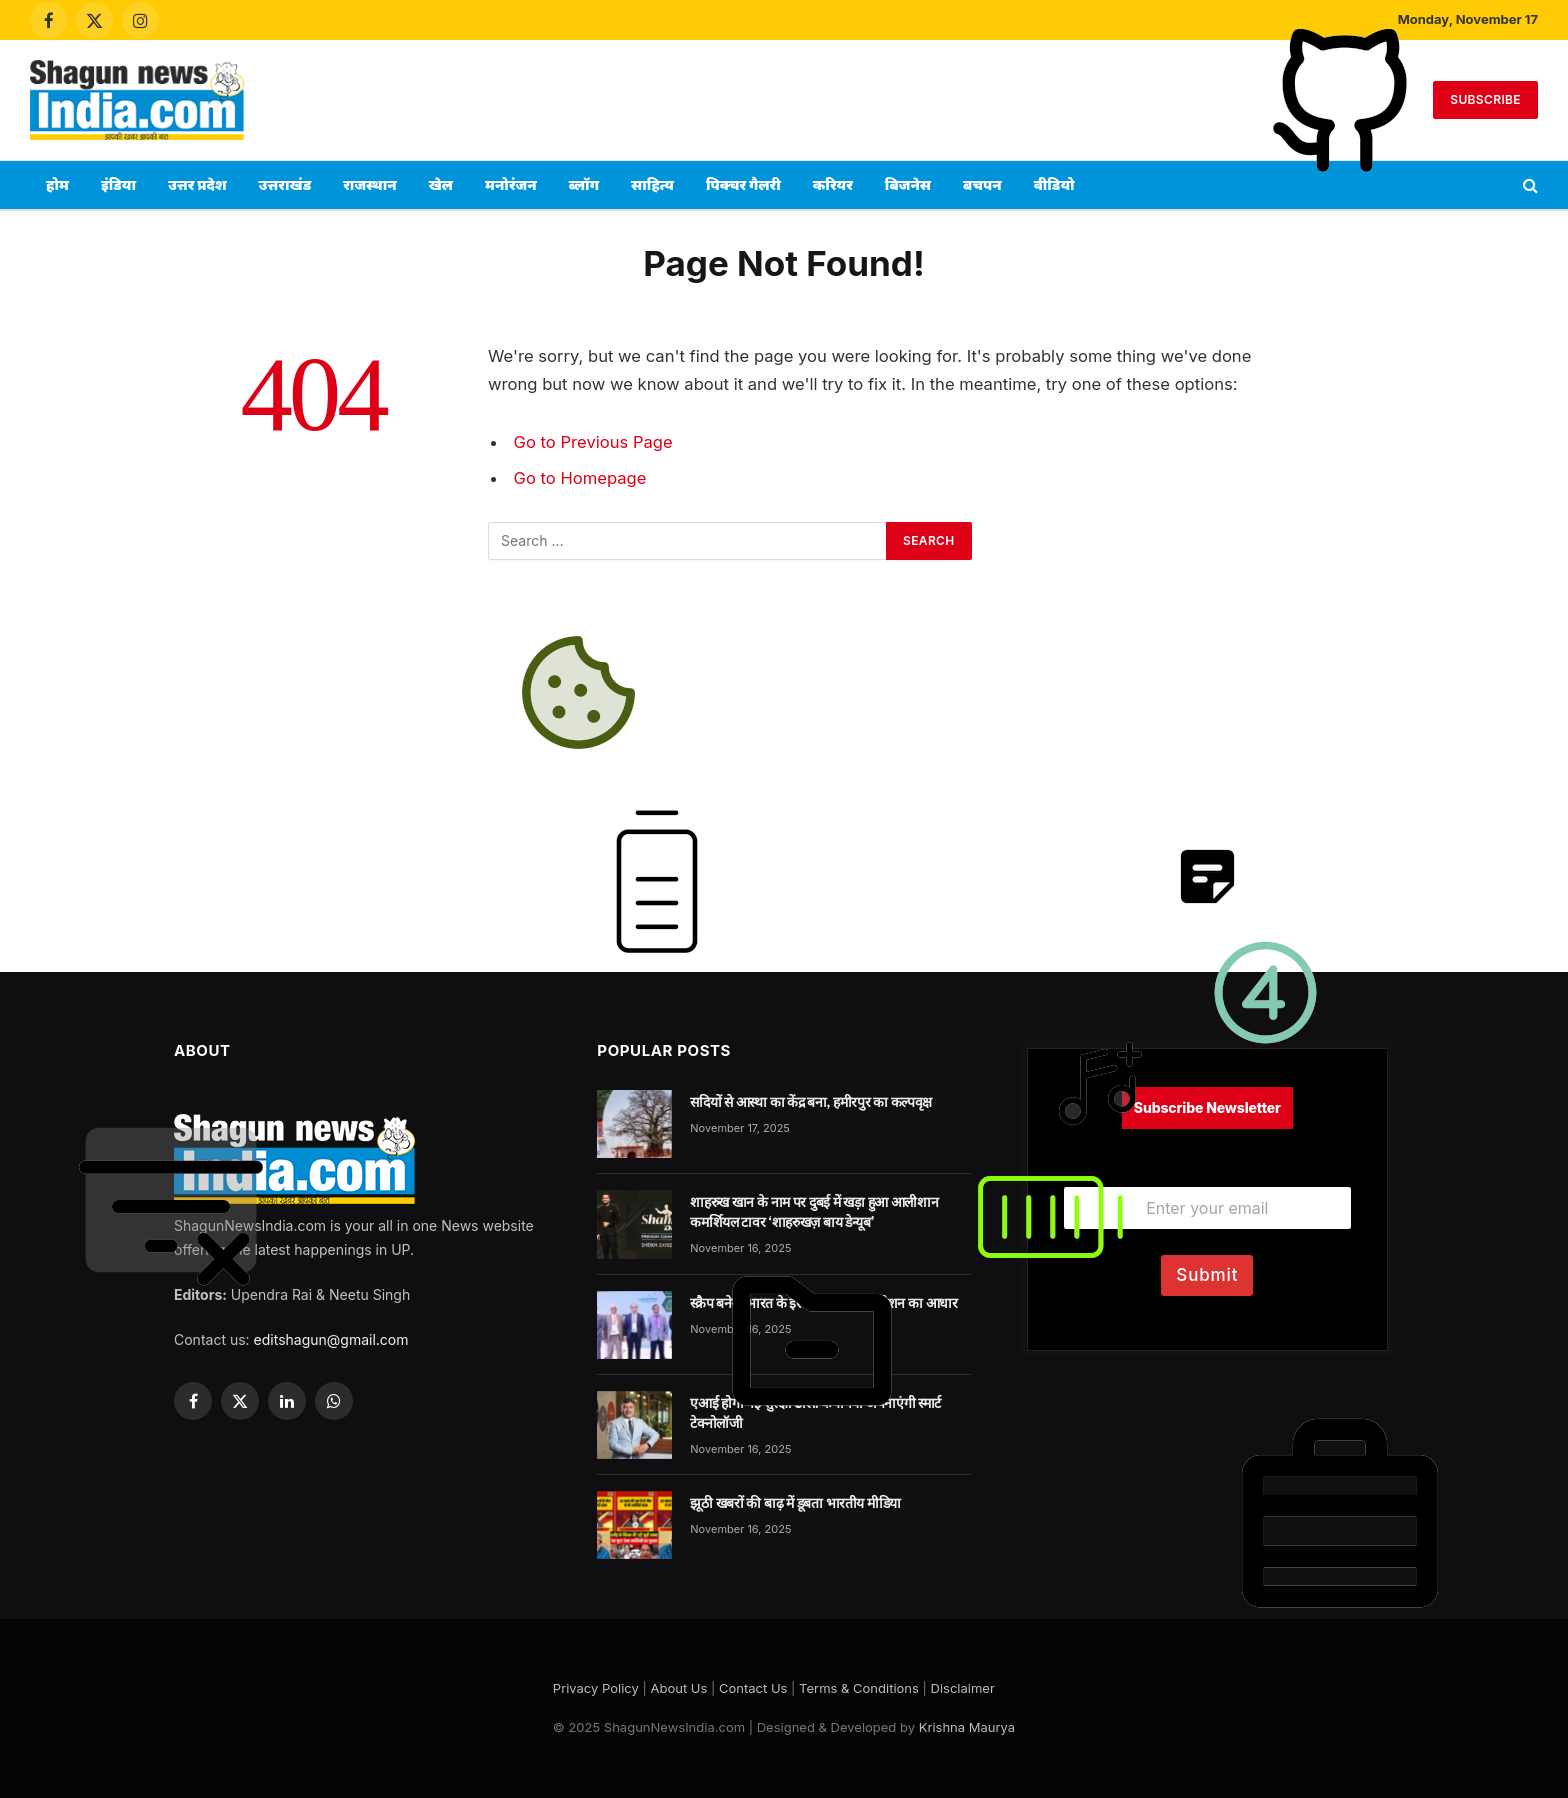 The height and width of the screenshot is (1798, 1568). What do you see at coordinates (1340, 1524) in the screenshot?
I see `access work or business-related files` at bounding box center [1340, 1524].